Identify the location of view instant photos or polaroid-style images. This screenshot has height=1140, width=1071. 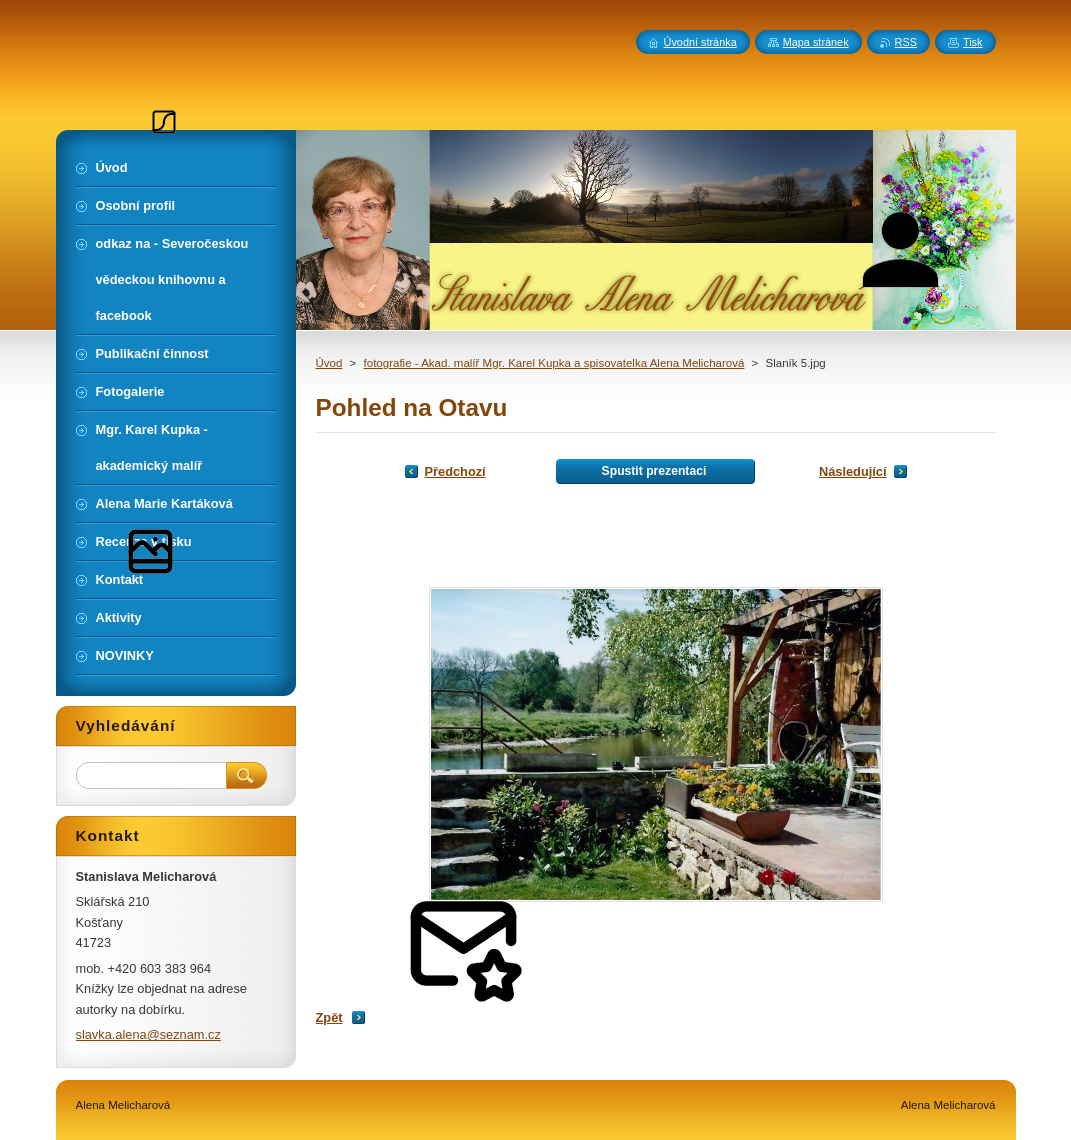
(150, 551).